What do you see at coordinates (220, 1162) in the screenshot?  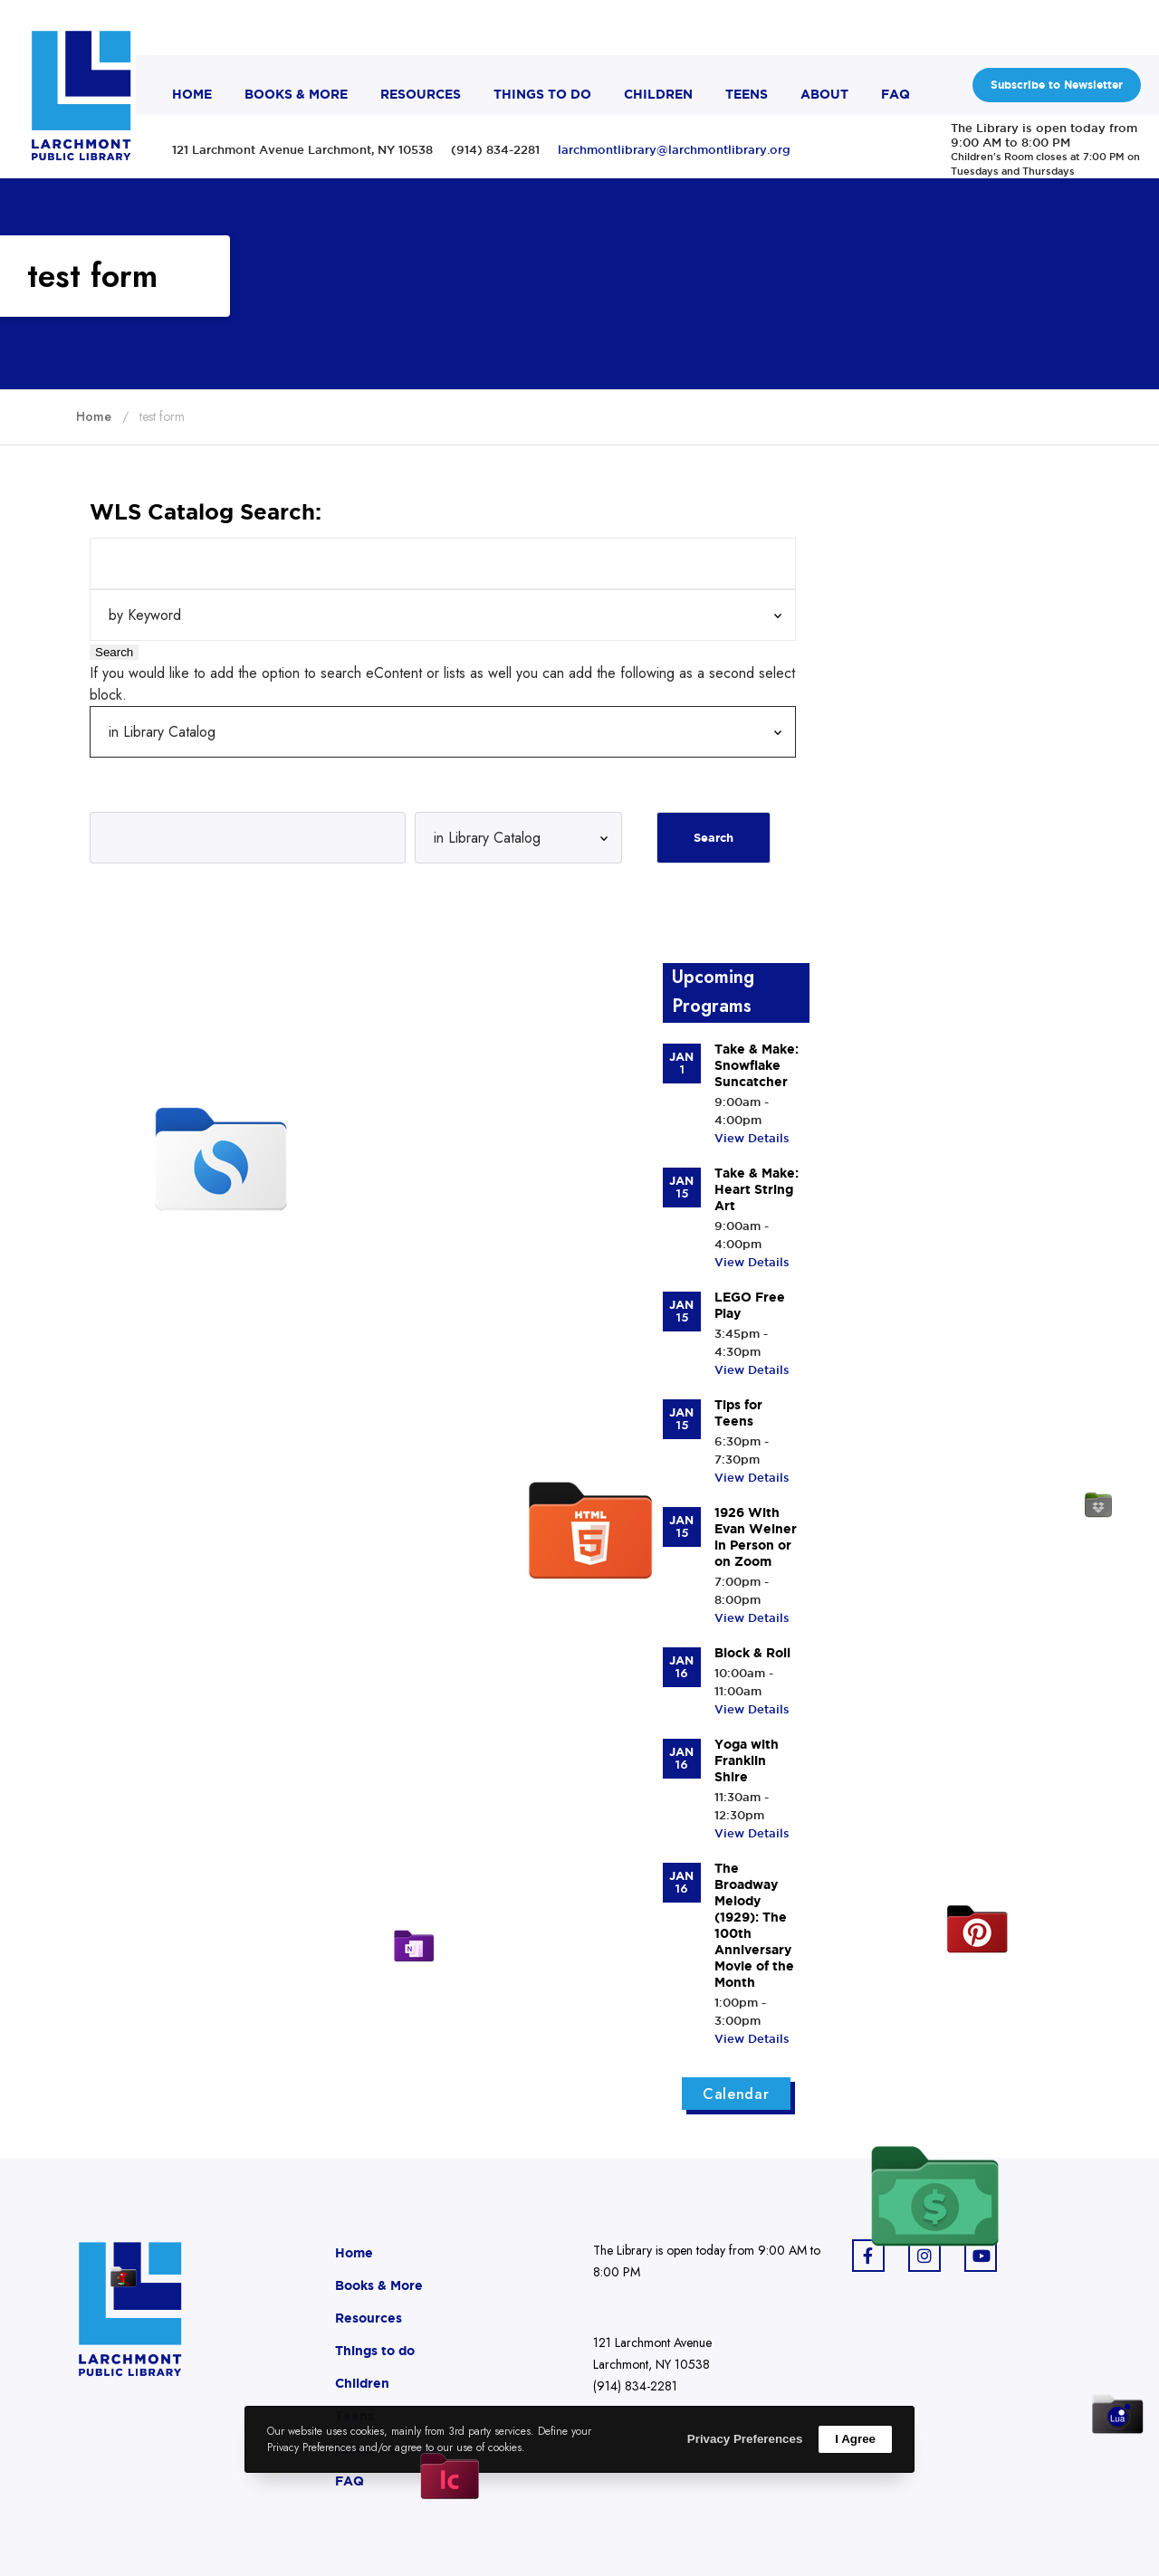 I see `open simplenote files folder` at bounding box center [220, 1162].